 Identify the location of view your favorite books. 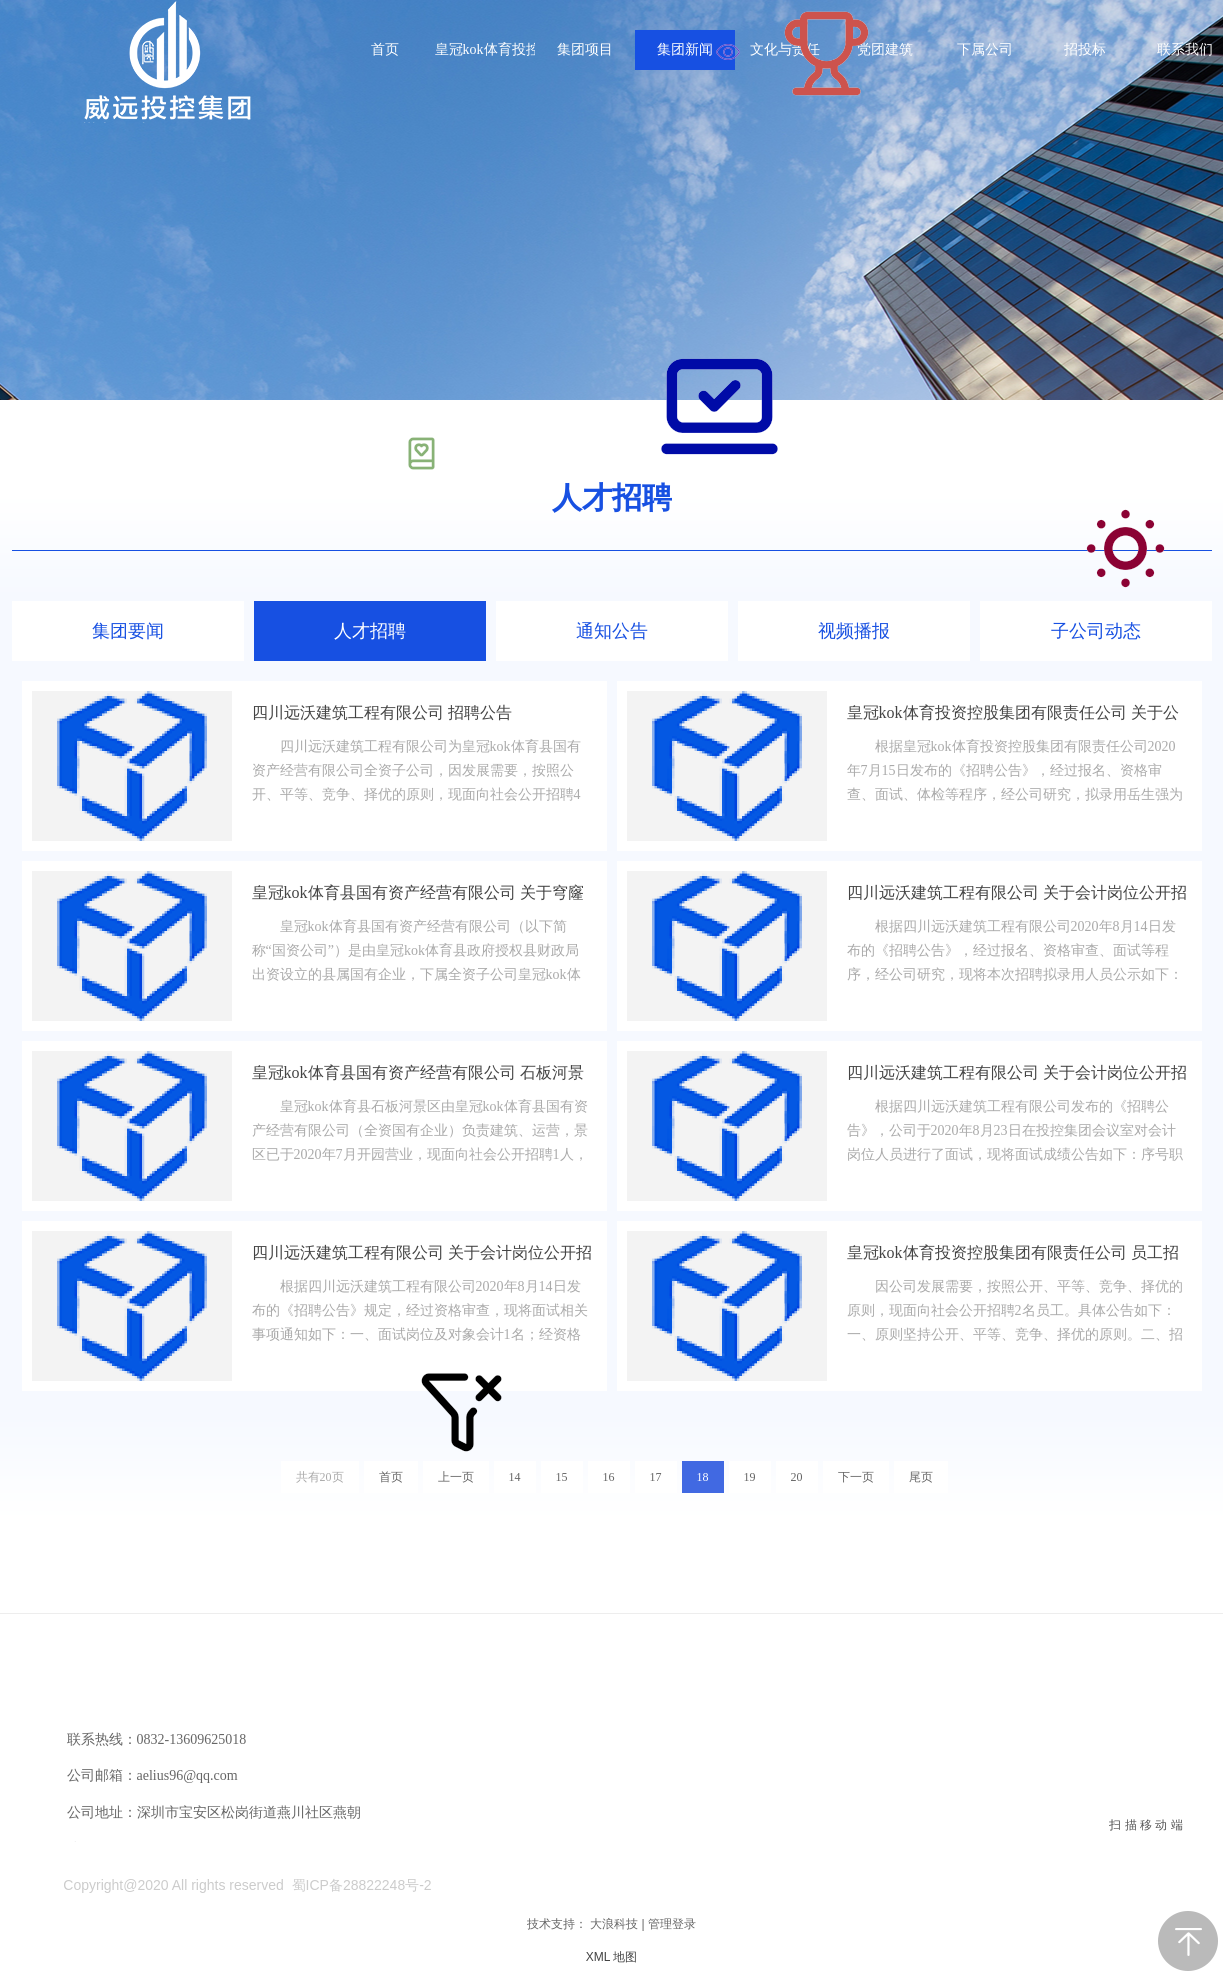
(421, 453).